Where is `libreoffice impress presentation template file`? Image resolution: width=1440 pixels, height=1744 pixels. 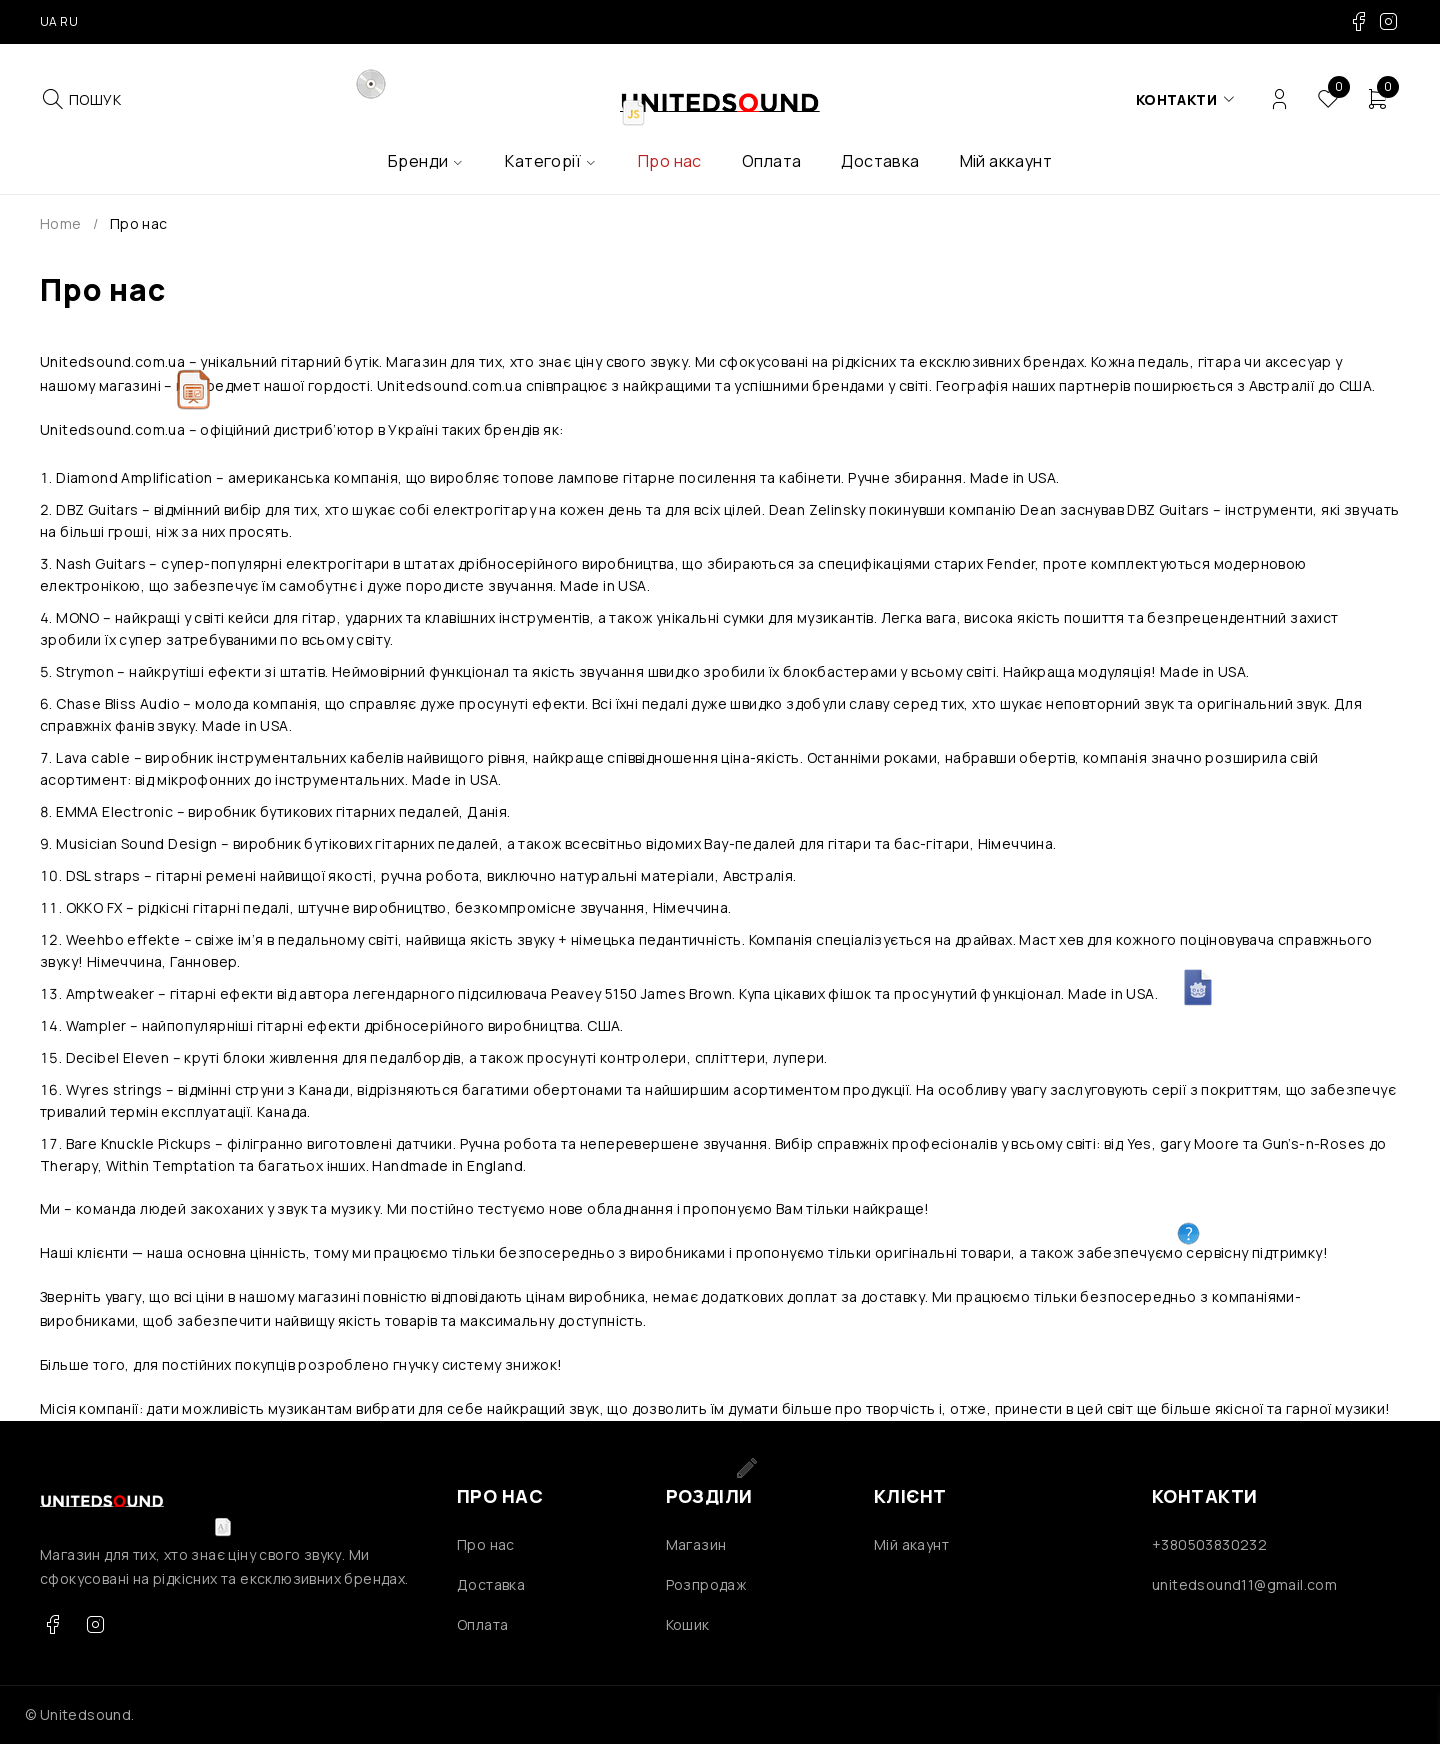
libreoffice impress presentation template file is located at coordinates (193, 389).